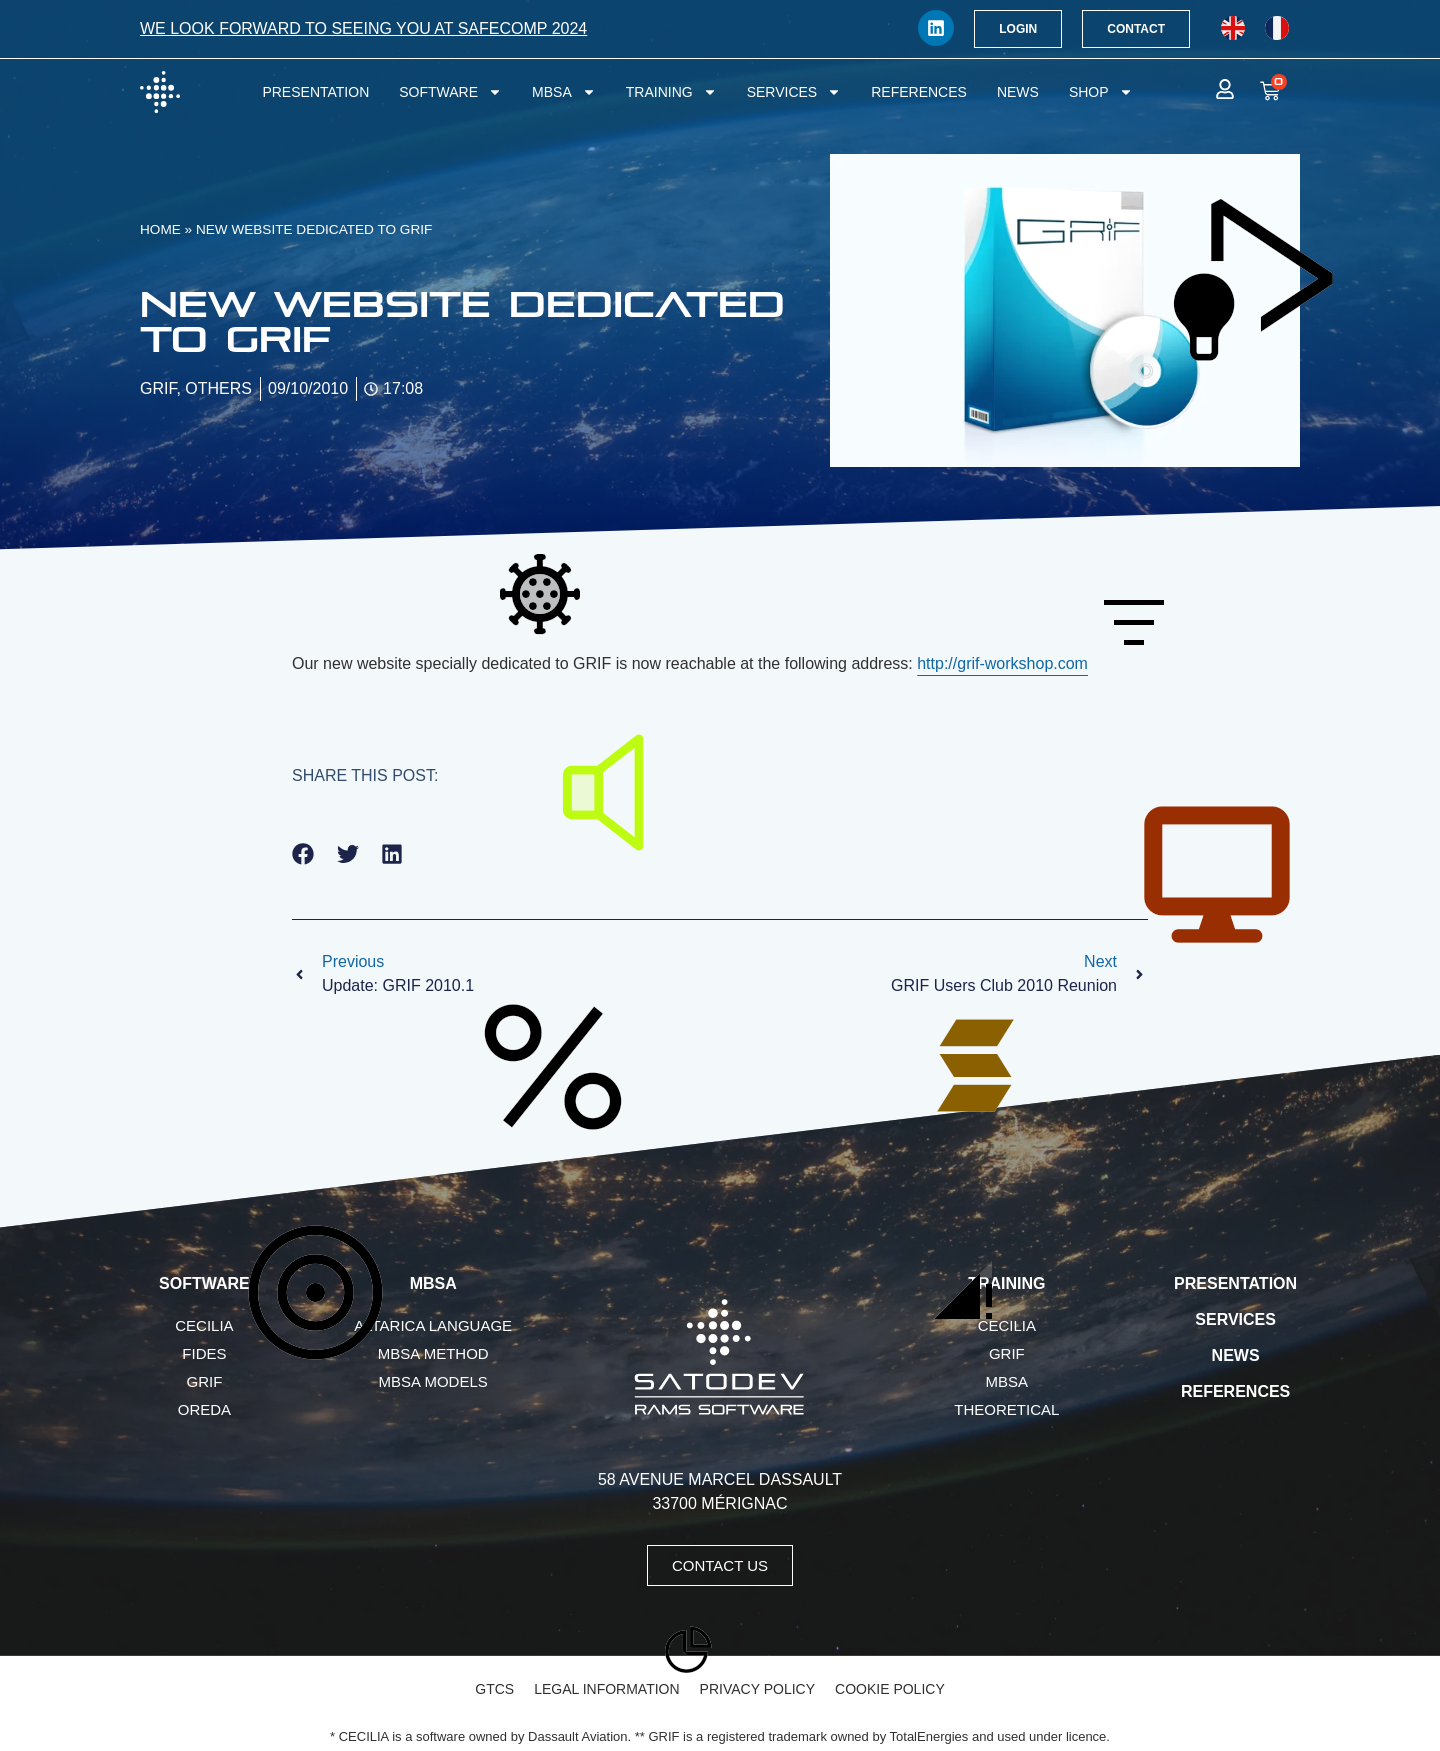 This screenshot has height=1751, width=1440. Describe the element at coordinates (1217, 870) in the screenshot. I see `access display settings` at that location.